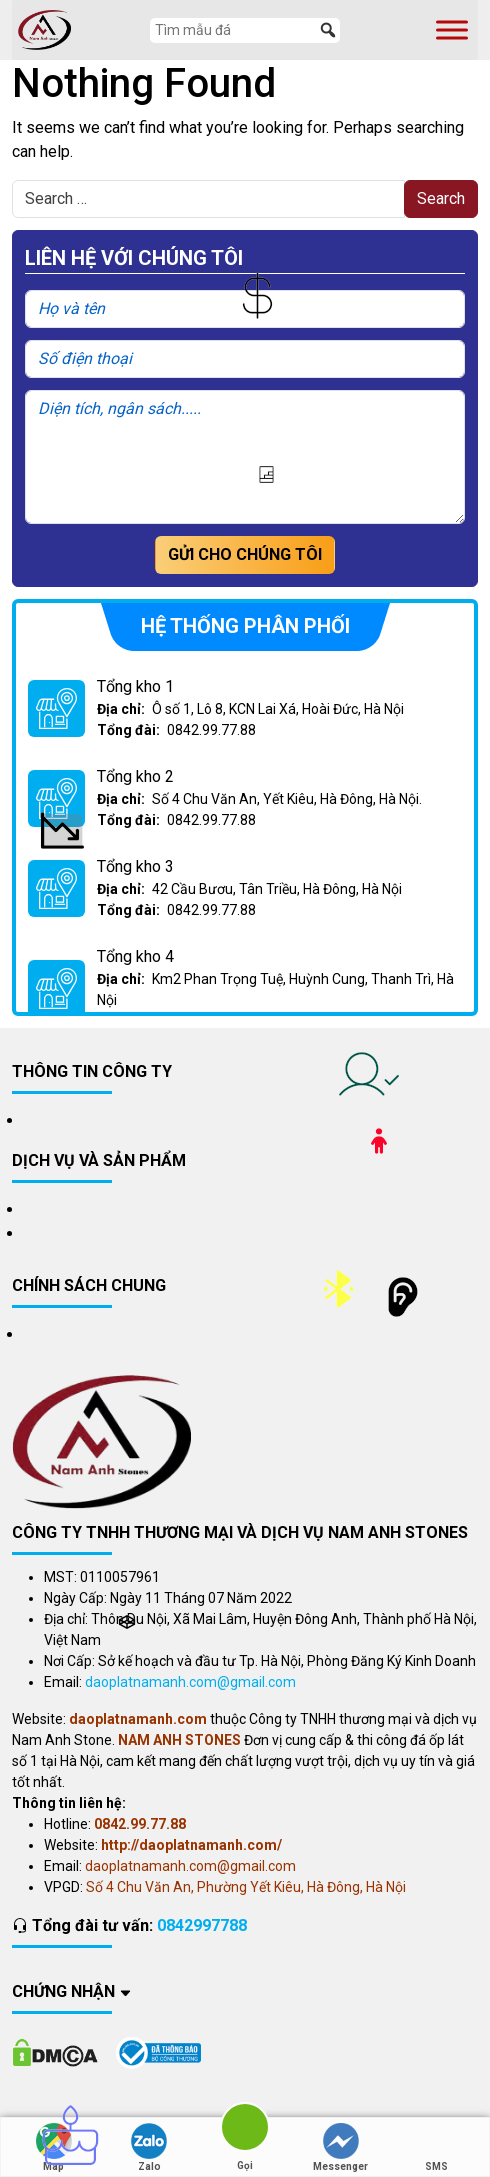  What do you see at coordinates (379, 1141) in the screenshot?
I see `indicates child-friendly or family content` at bounding box center [379, 1141].